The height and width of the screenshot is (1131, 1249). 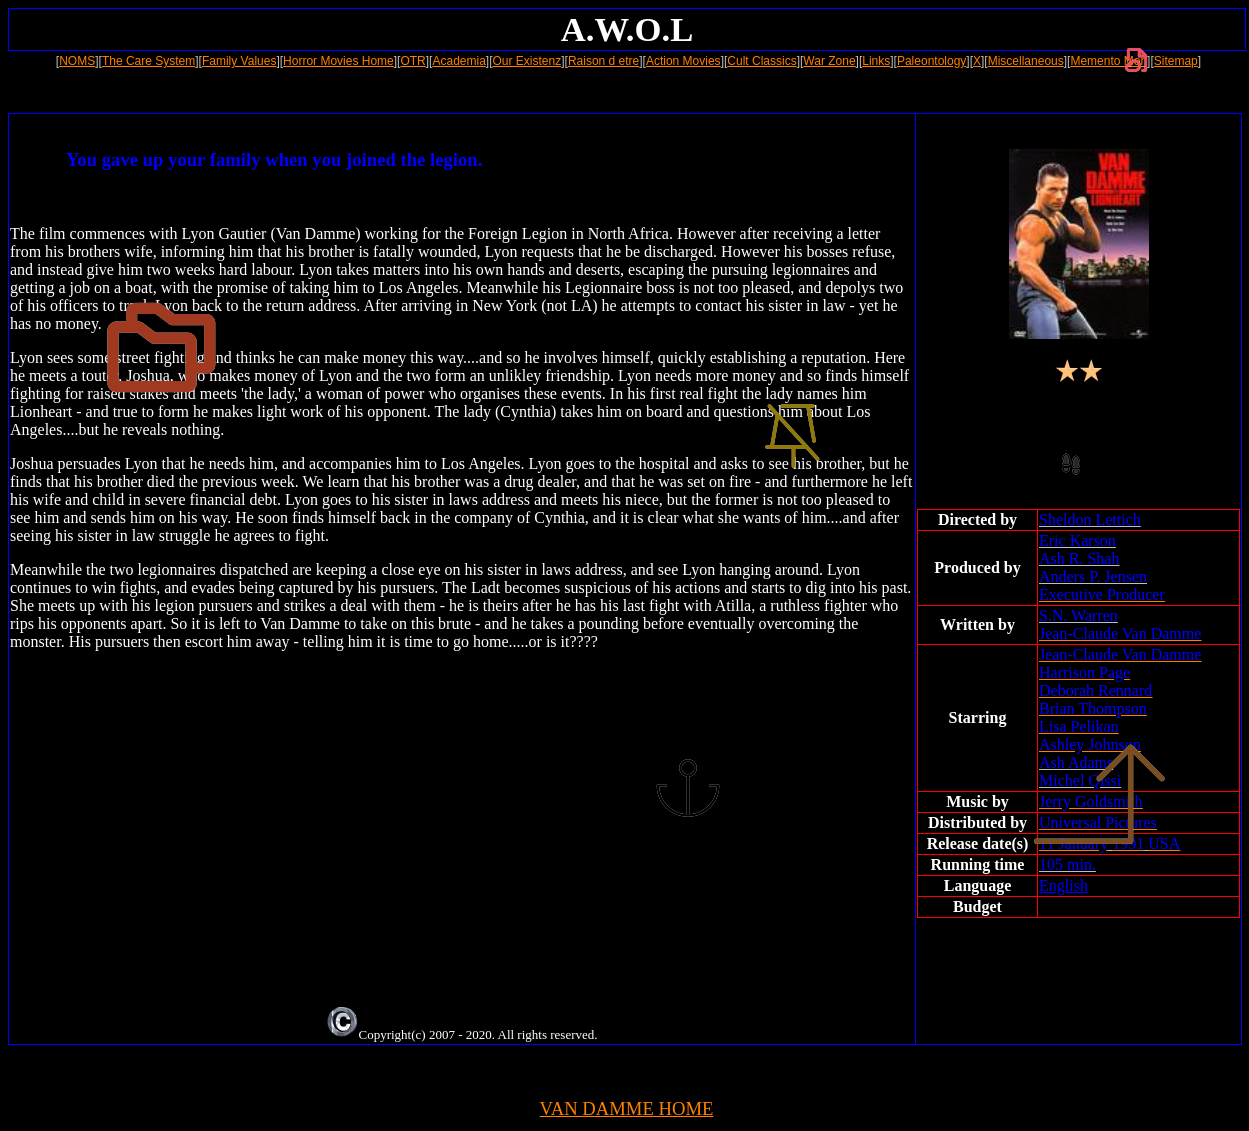 What do you see at coordinates (1104, 799) in the screenshot?
I see `move item up or forward in sequence` at bounding box center [1104, 799].